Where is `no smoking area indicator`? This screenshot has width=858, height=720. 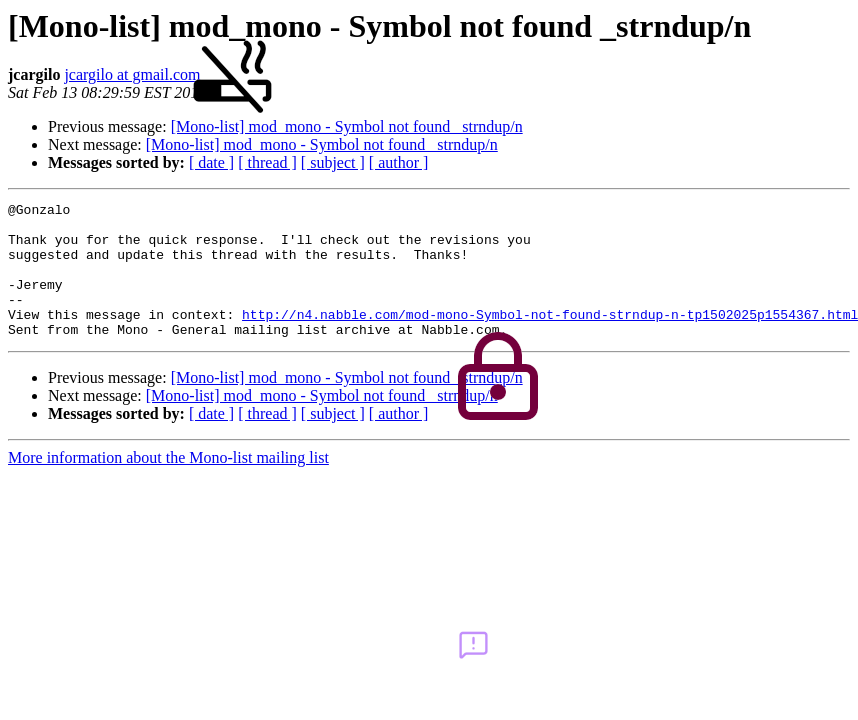 no smoking area indicator is located at coordinates (232, 79).